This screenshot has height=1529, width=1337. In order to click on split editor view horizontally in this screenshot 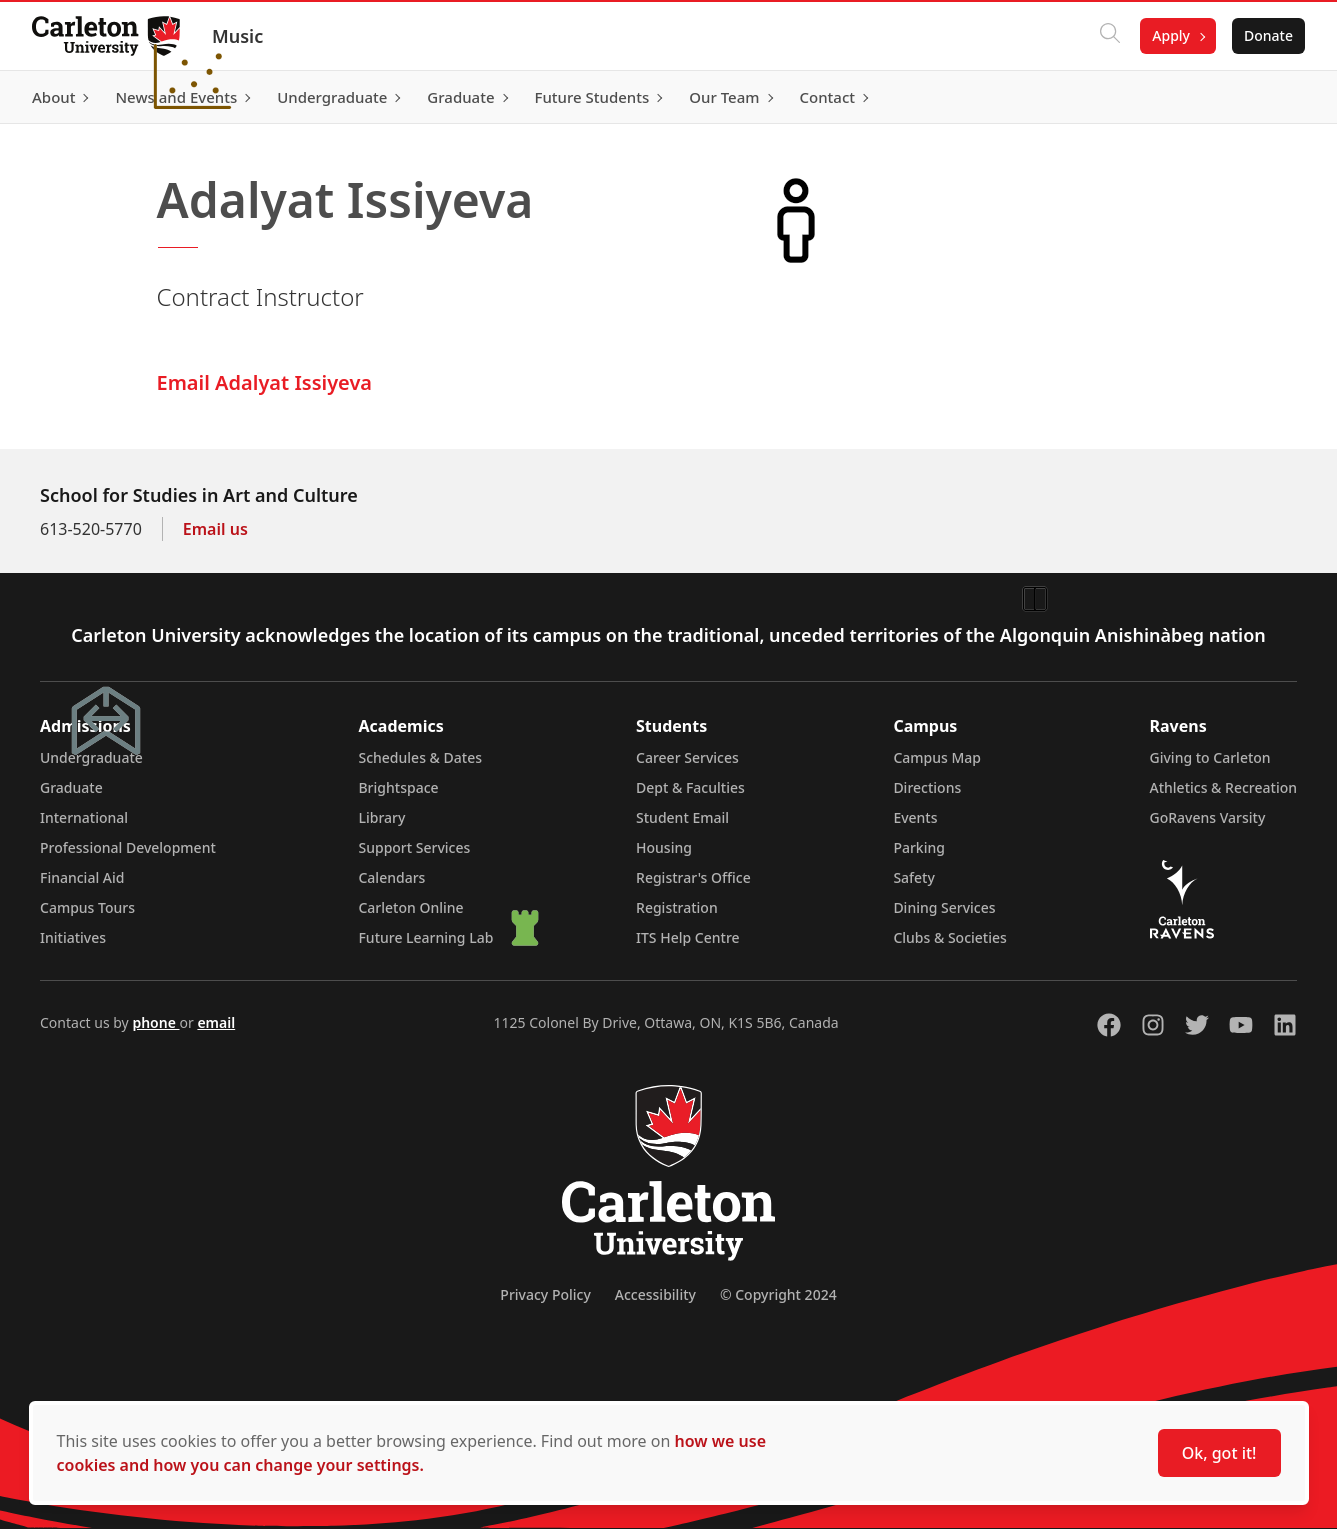, I will do `click(1034, 598)`.